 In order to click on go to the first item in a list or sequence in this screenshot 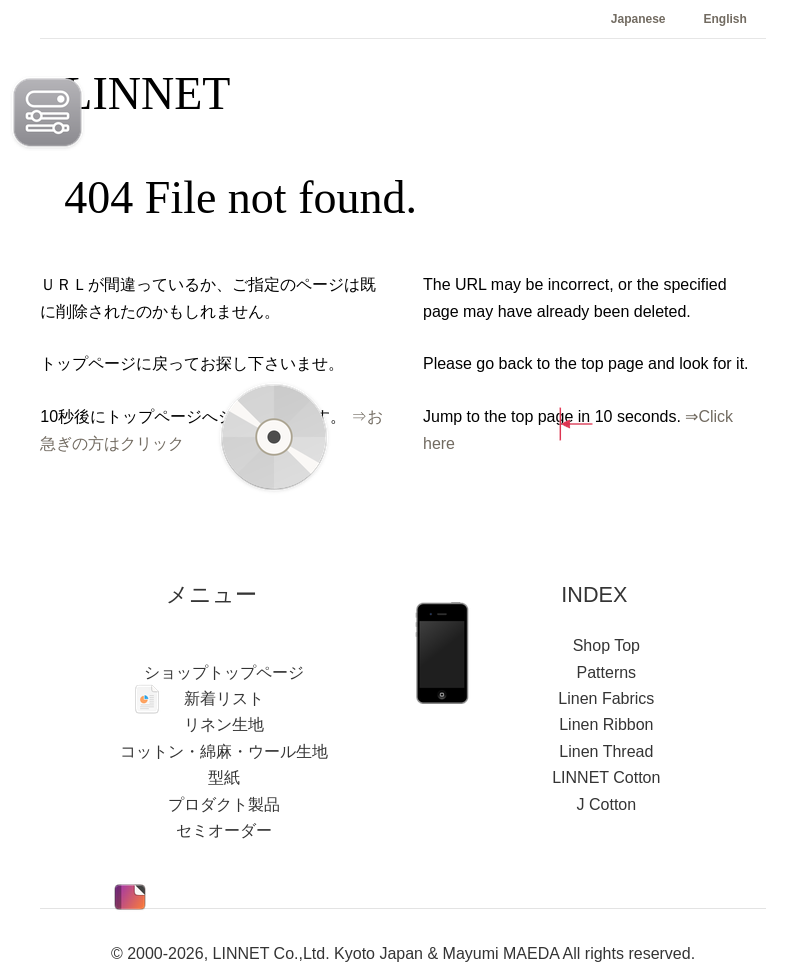, I will do `click(576, 424)`.